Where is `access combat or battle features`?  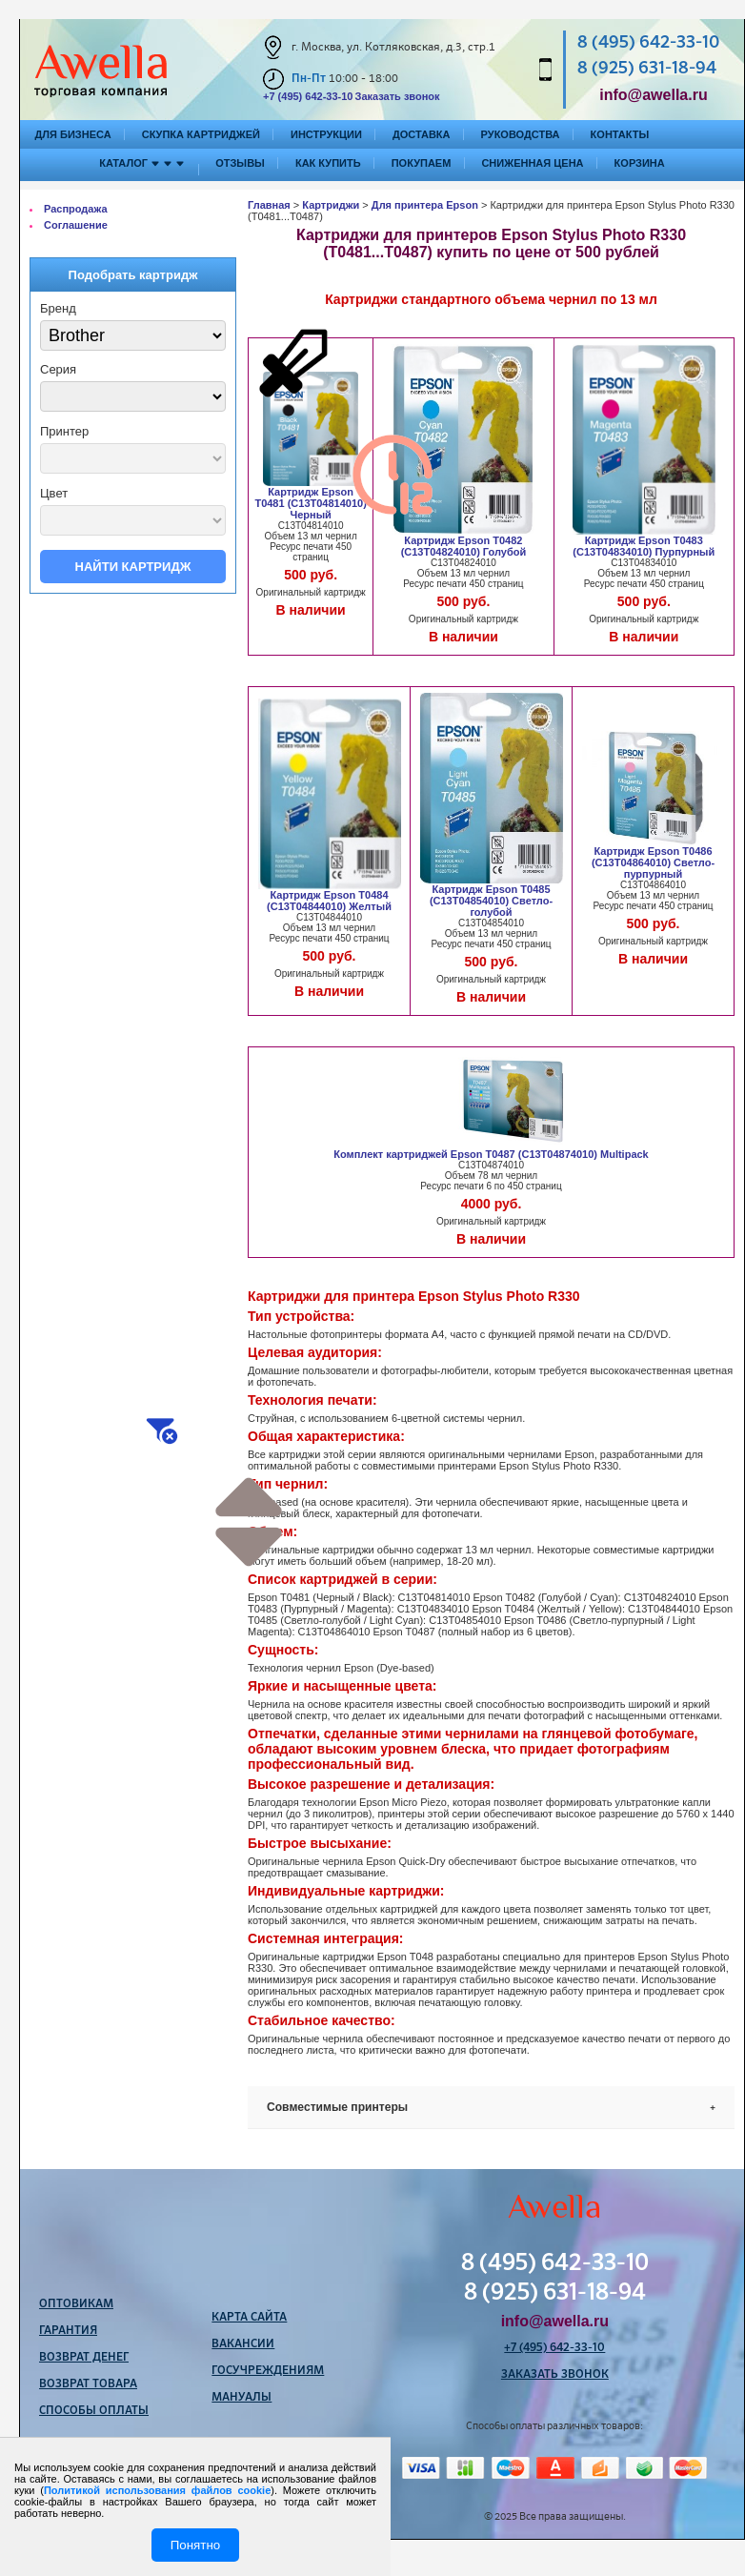
access combat or battle features is located at coordinates (294, 362).